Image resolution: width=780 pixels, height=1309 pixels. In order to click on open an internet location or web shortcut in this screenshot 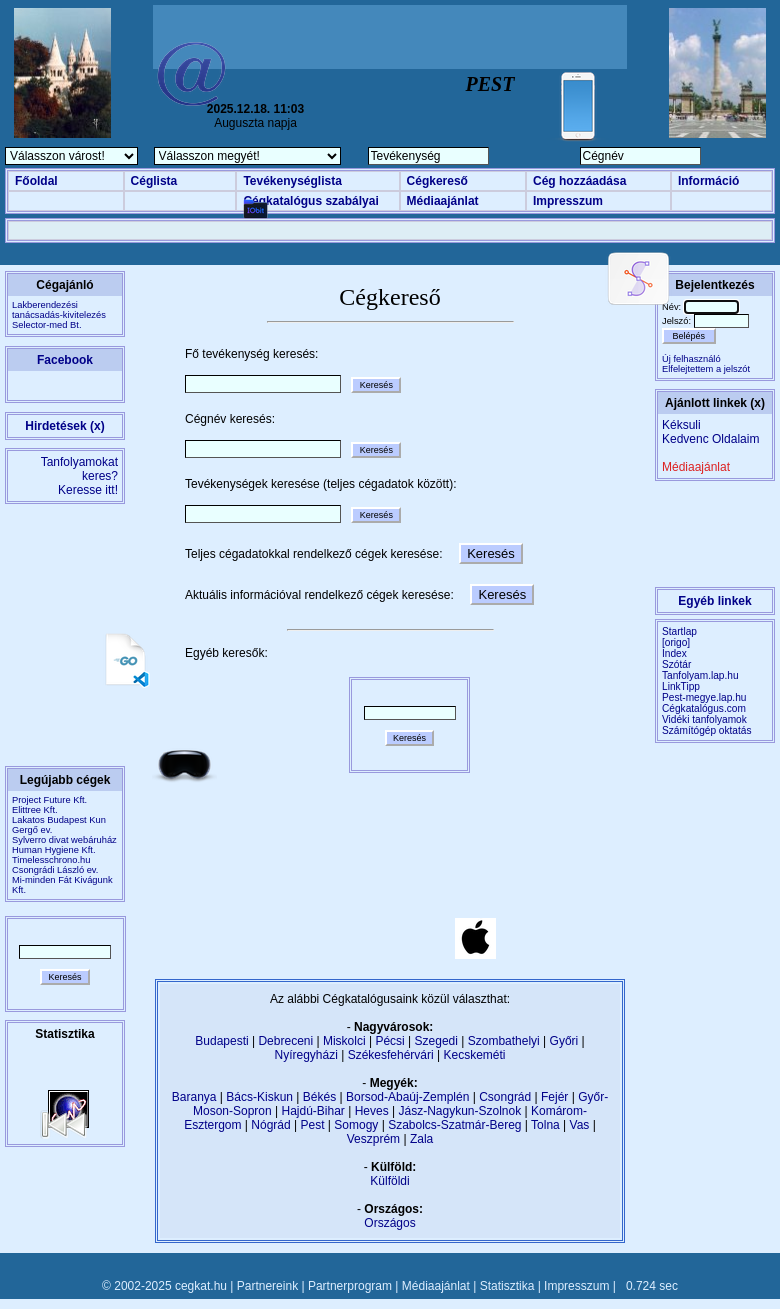, I will do `click(191, 73)`.